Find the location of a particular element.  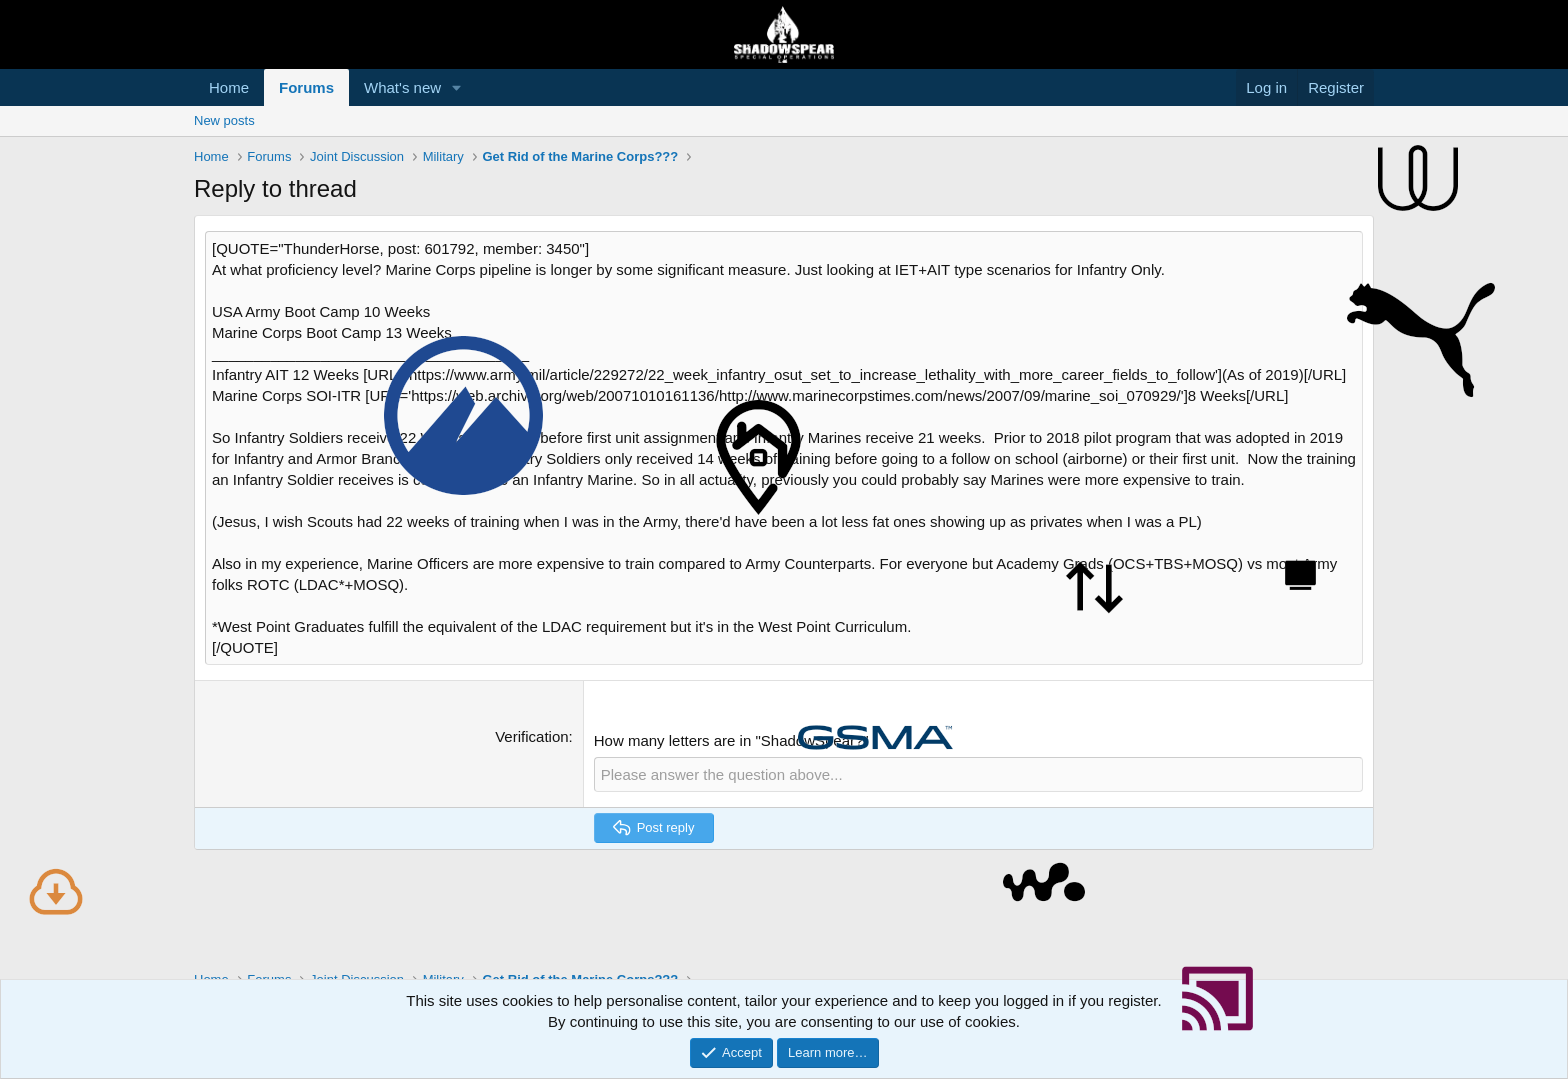

access tv or display settings is located at coordinates (1300, 574).